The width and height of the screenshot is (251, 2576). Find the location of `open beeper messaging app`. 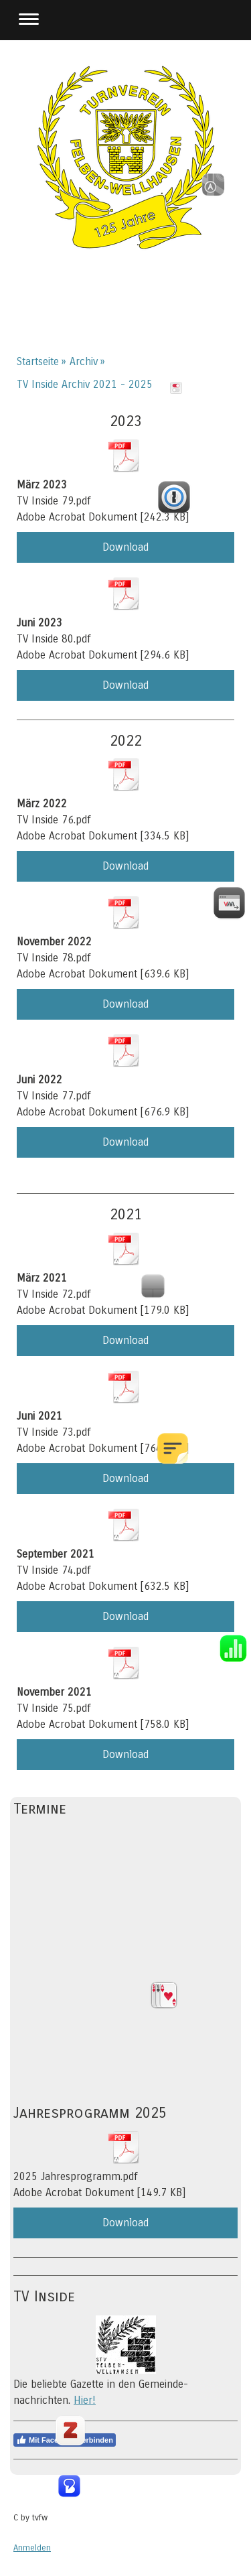

open beeper messaging app is located at coordinates (69, 2486).